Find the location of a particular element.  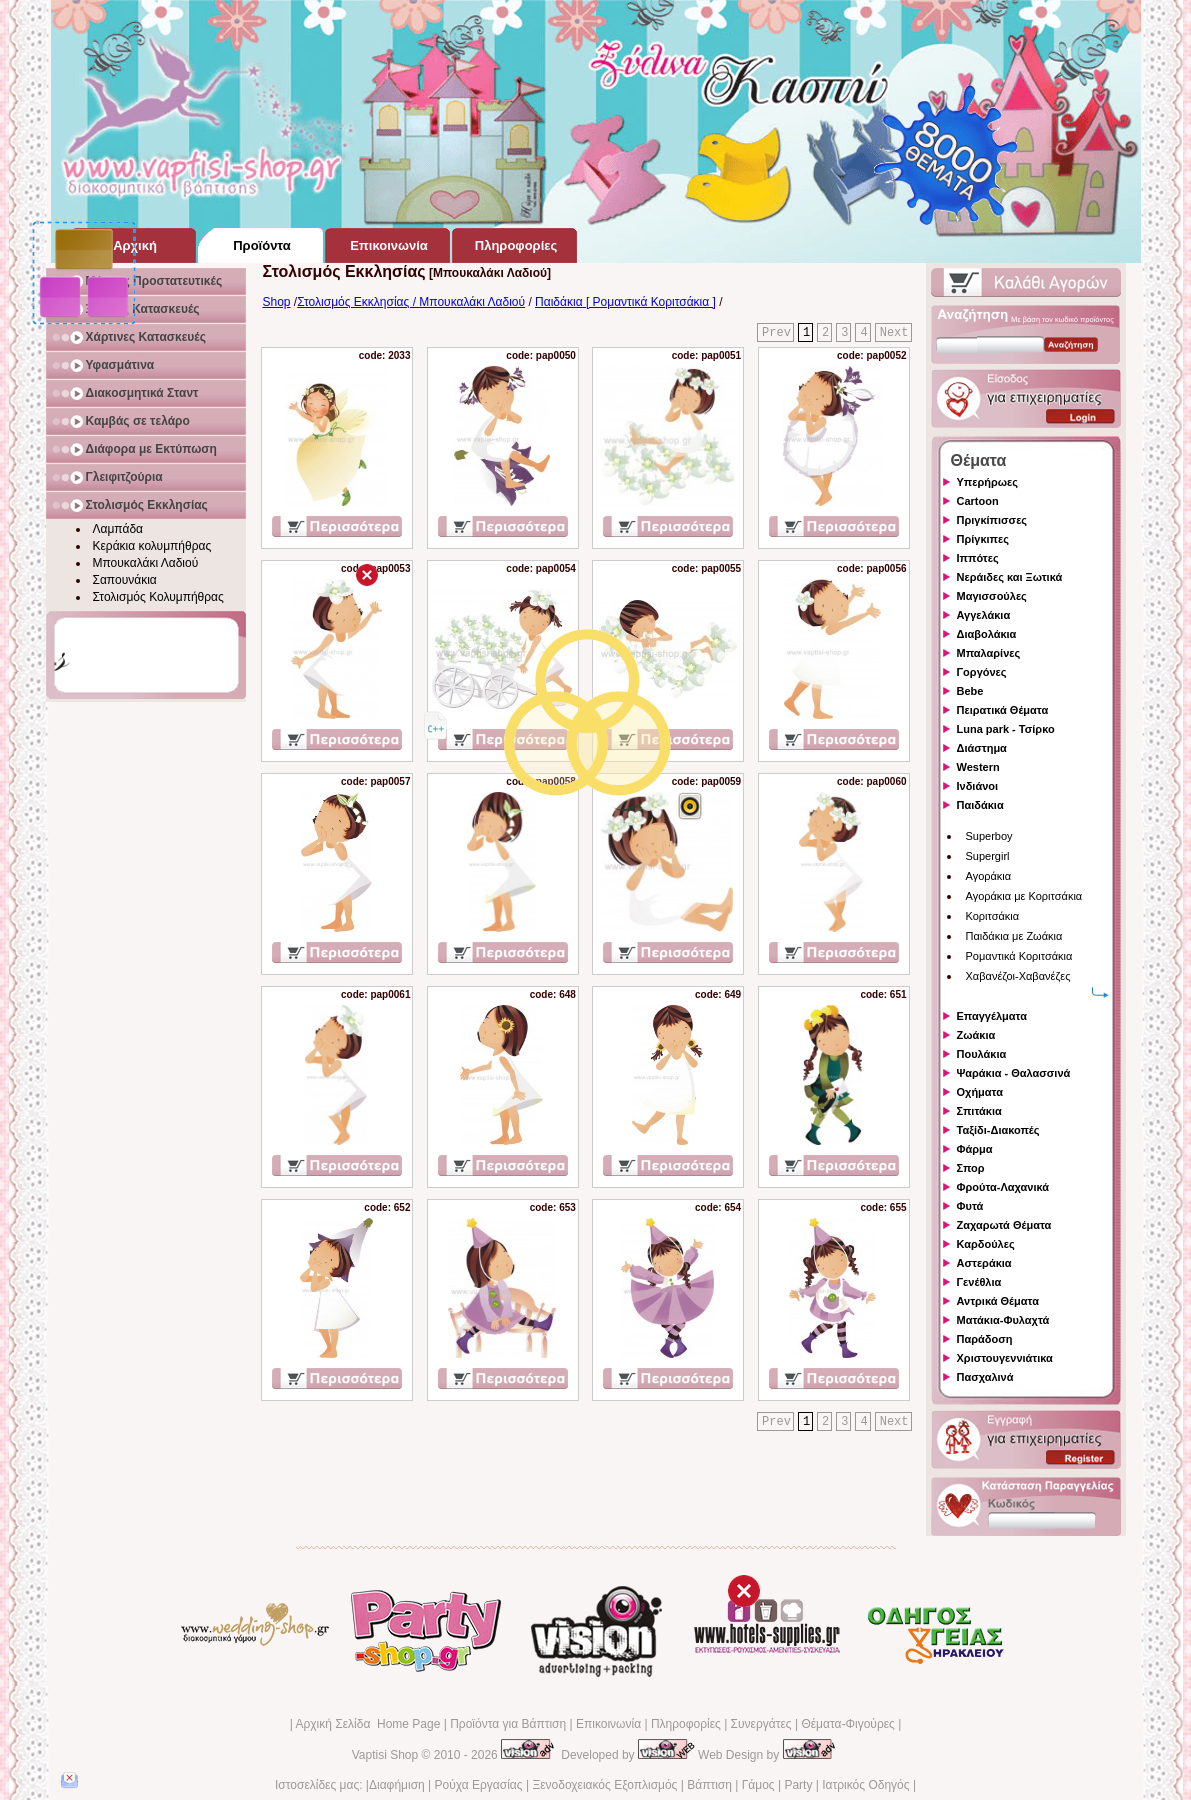

cancel or close the calculator is located at coordinates (367, 575).